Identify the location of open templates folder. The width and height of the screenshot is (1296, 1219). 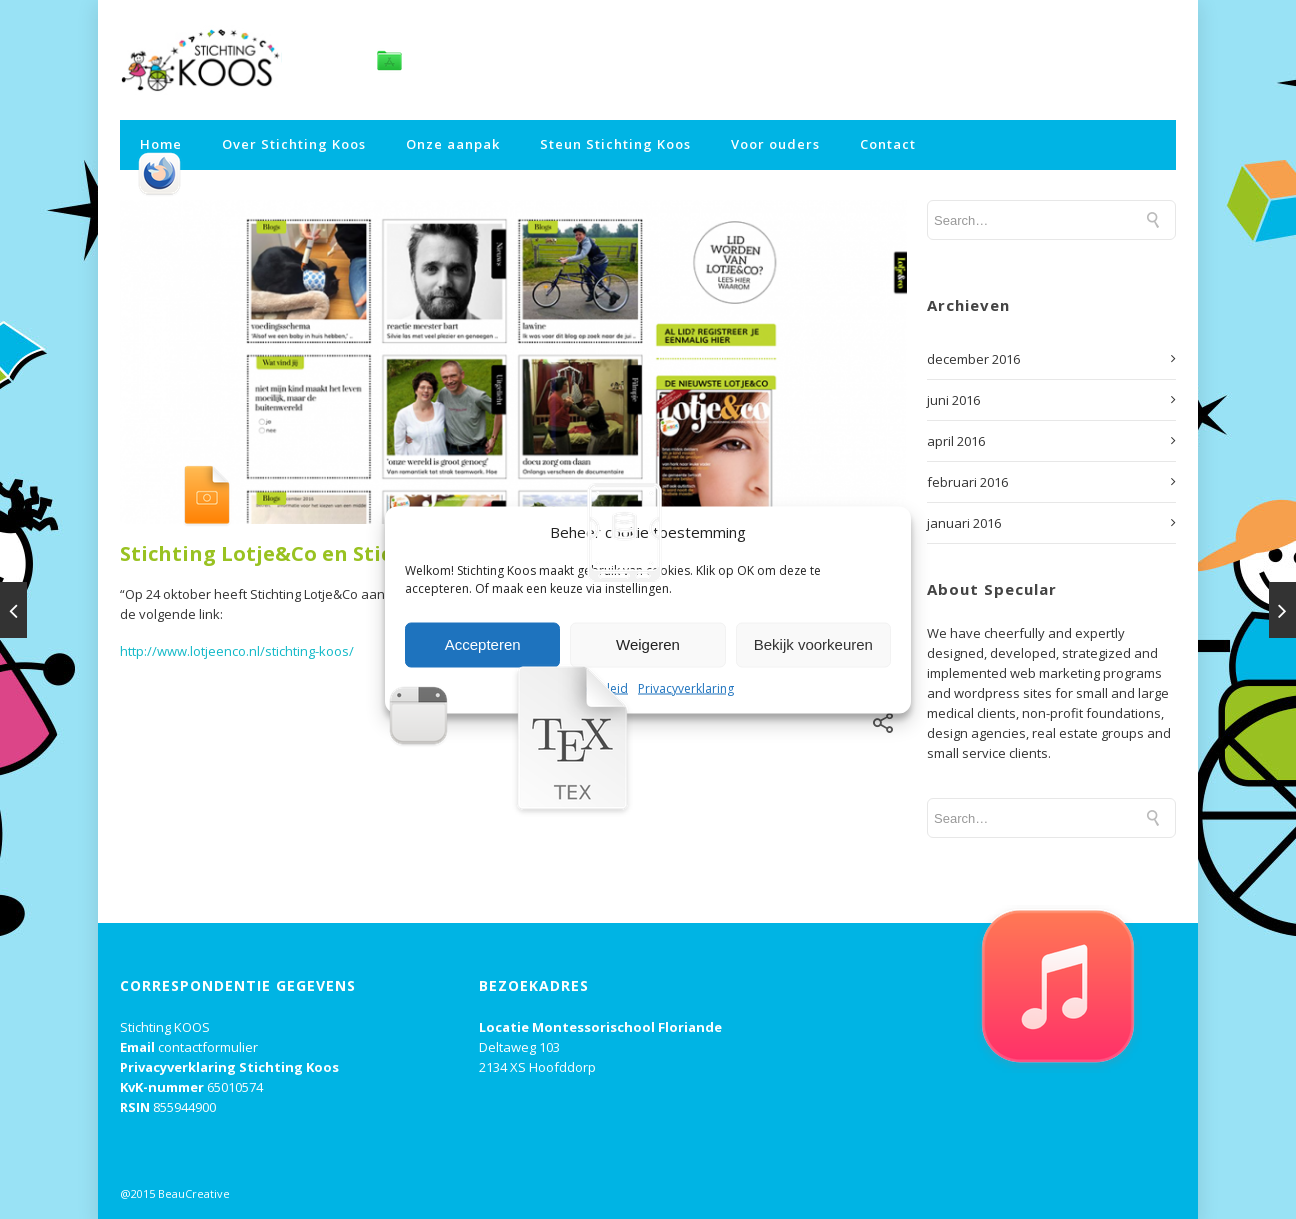
(389, 60).